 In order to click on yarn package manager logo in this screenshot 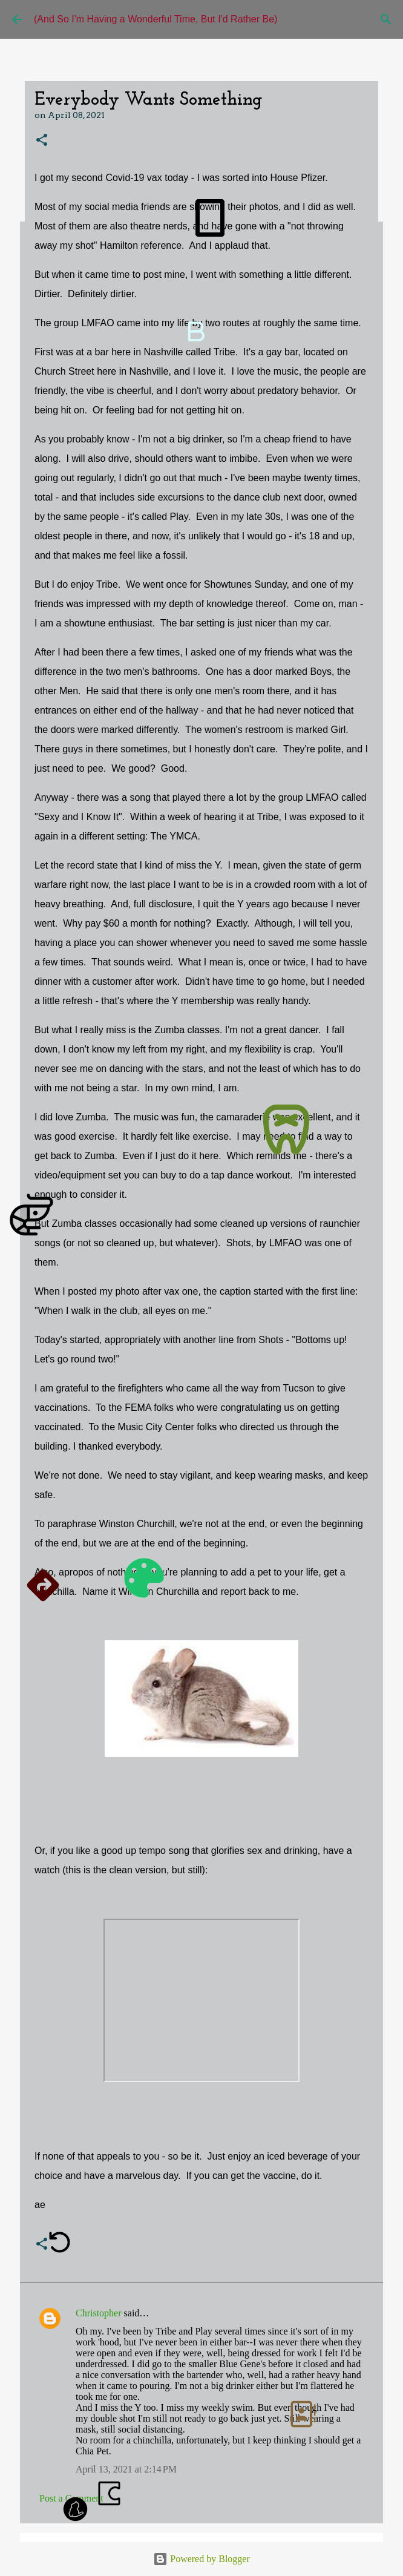, I will do `click(75, 2509)`.